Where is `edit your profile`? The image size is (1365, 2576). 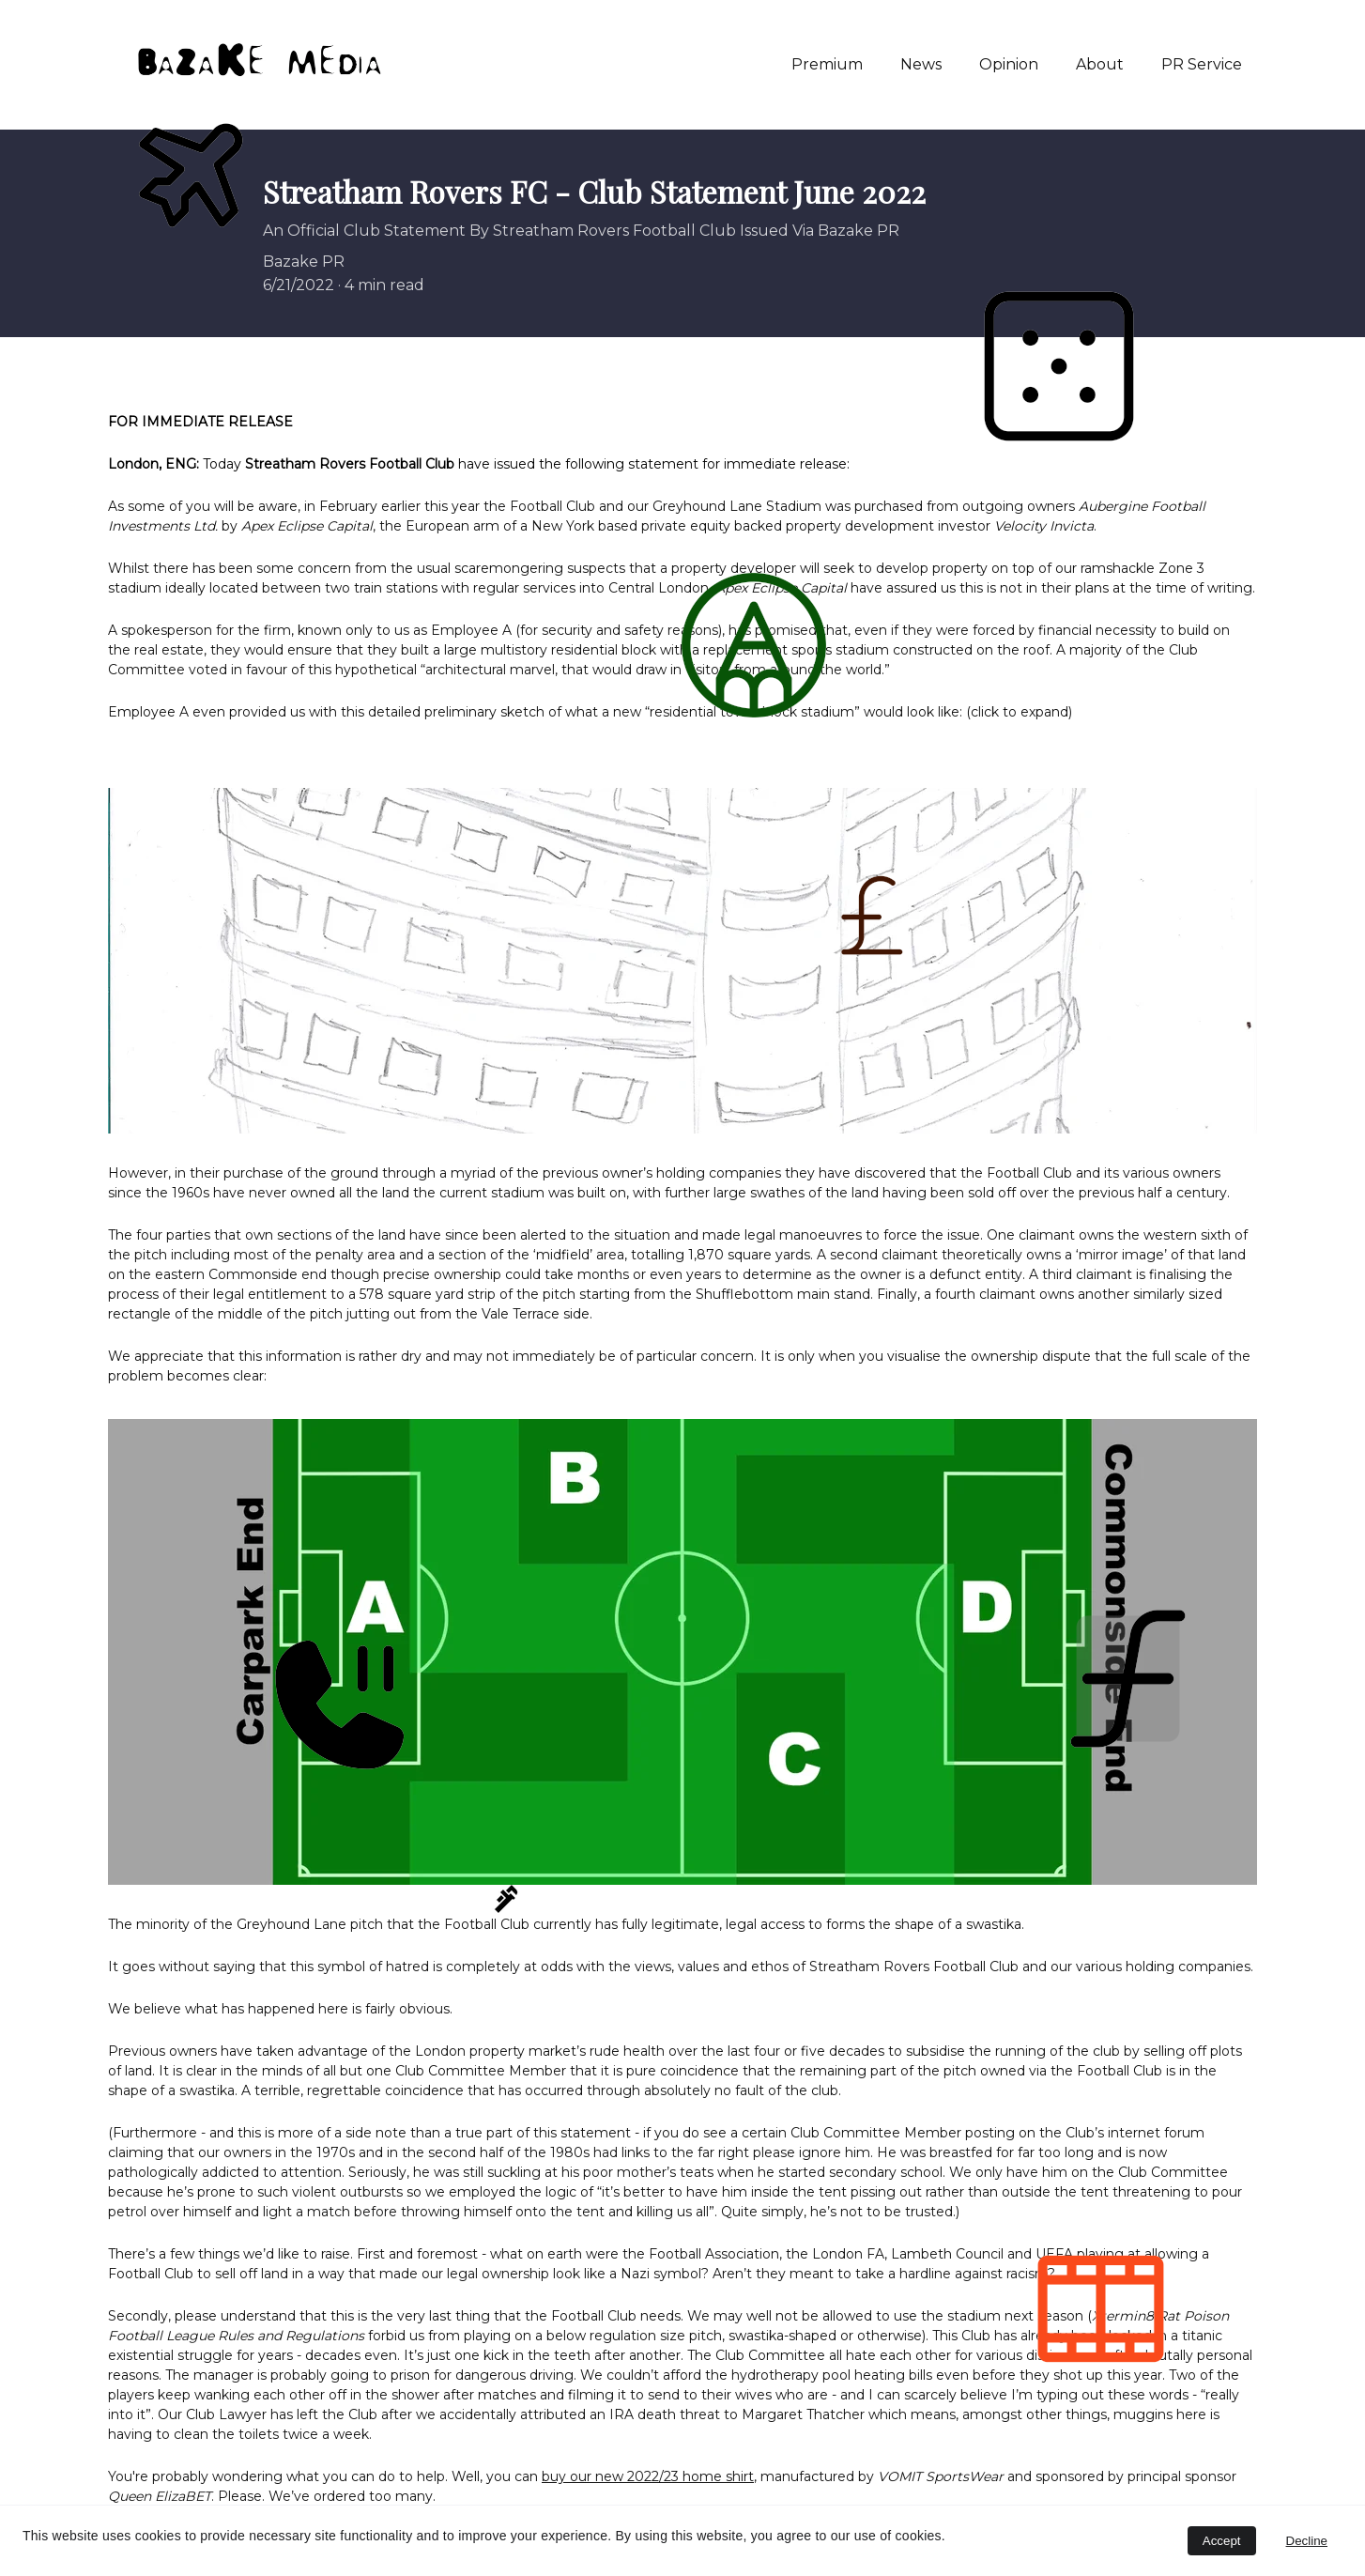 edit your profile is located at coordinates (754, 645).